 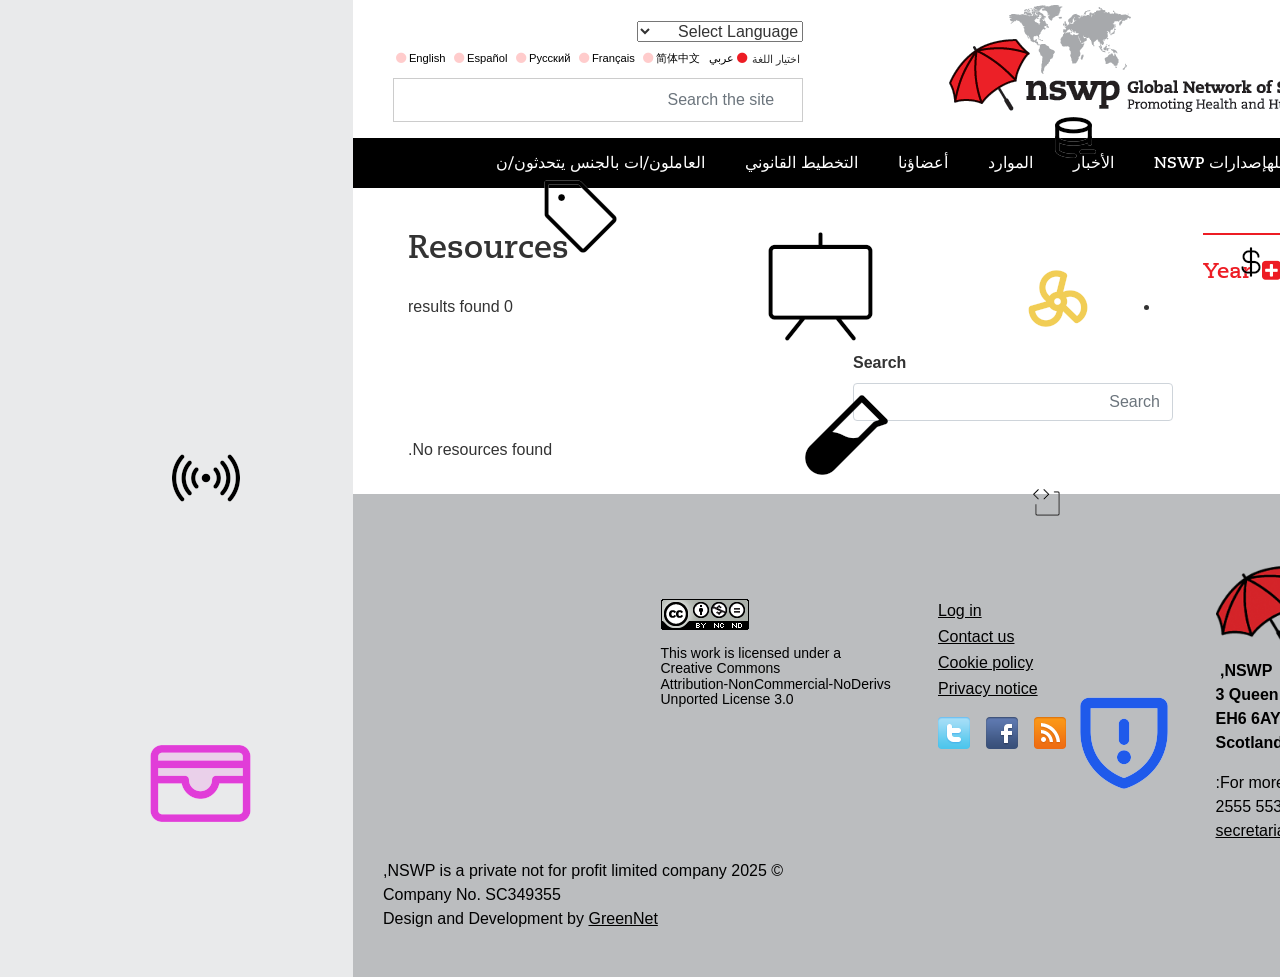 I want to click on view pricing or payment options, so click(x=1251, y=262).